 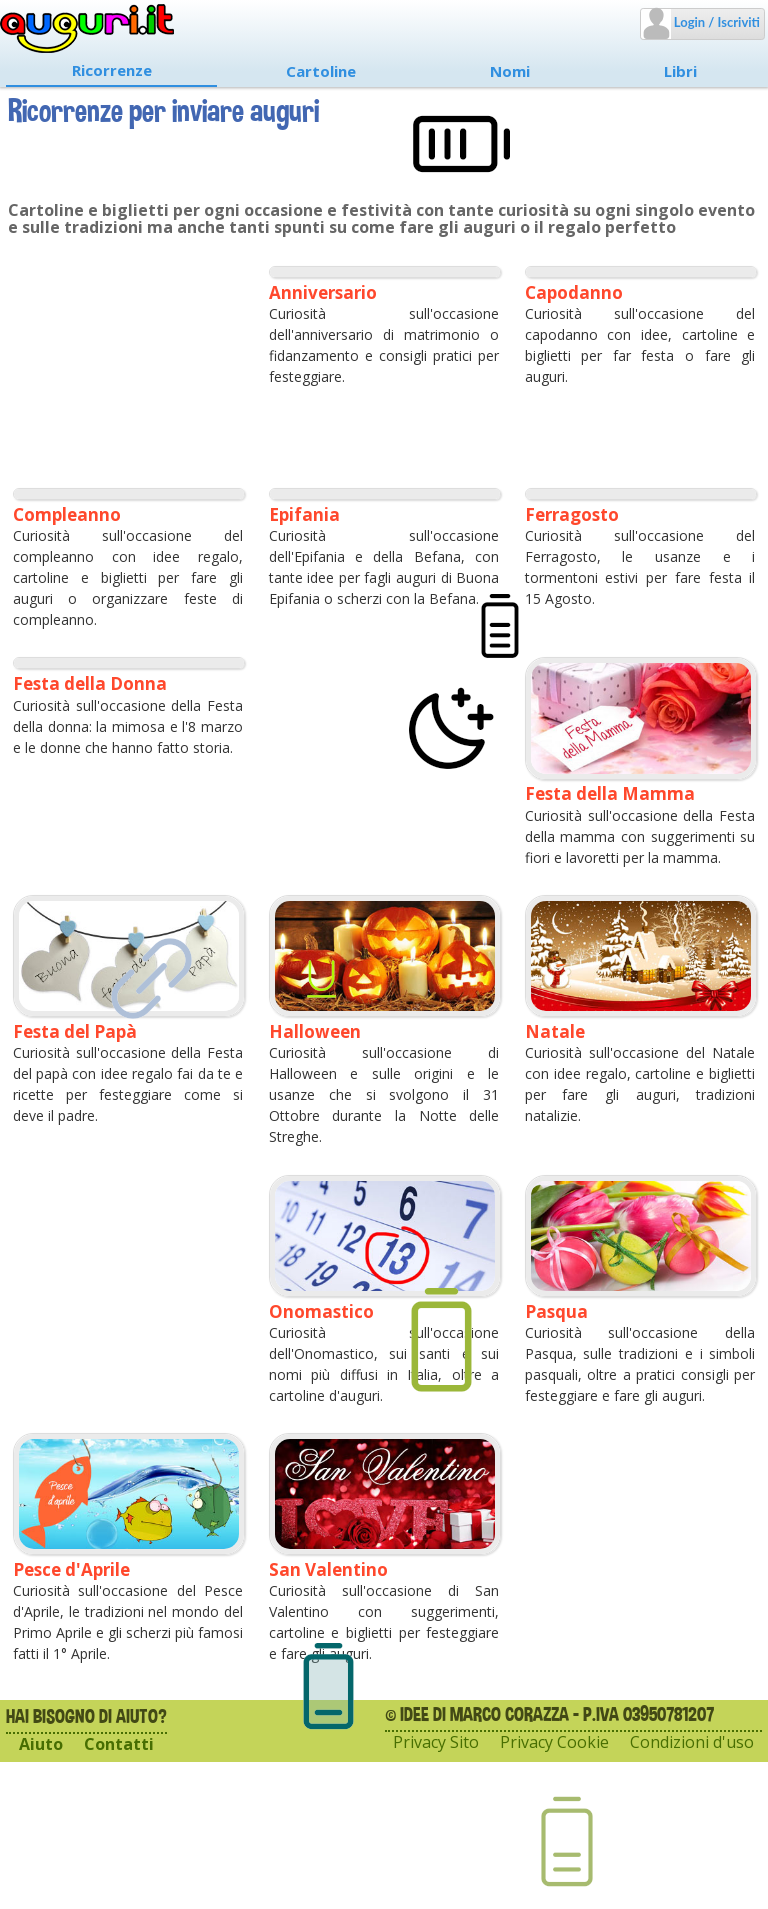 What do you see at coordinates (441, 1341) in the screenshot?
I see `indicates battery is completely drained` at bounding box center [441, 1341].